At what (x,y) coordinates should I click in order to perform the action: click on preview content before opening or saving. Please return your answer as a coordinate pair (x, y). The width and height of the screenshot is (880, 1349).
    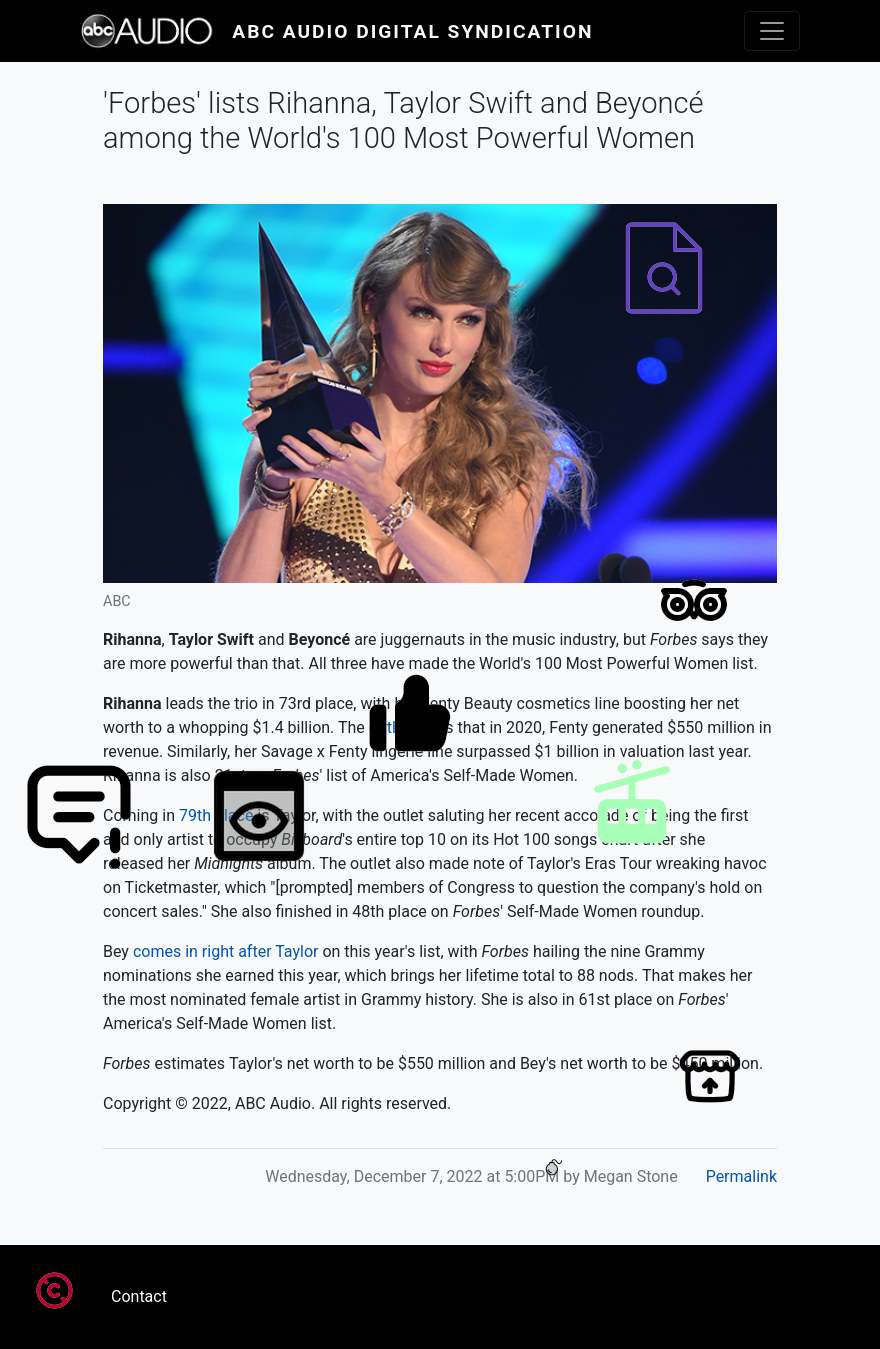
    Looking at the image, I should click on (259, 816).